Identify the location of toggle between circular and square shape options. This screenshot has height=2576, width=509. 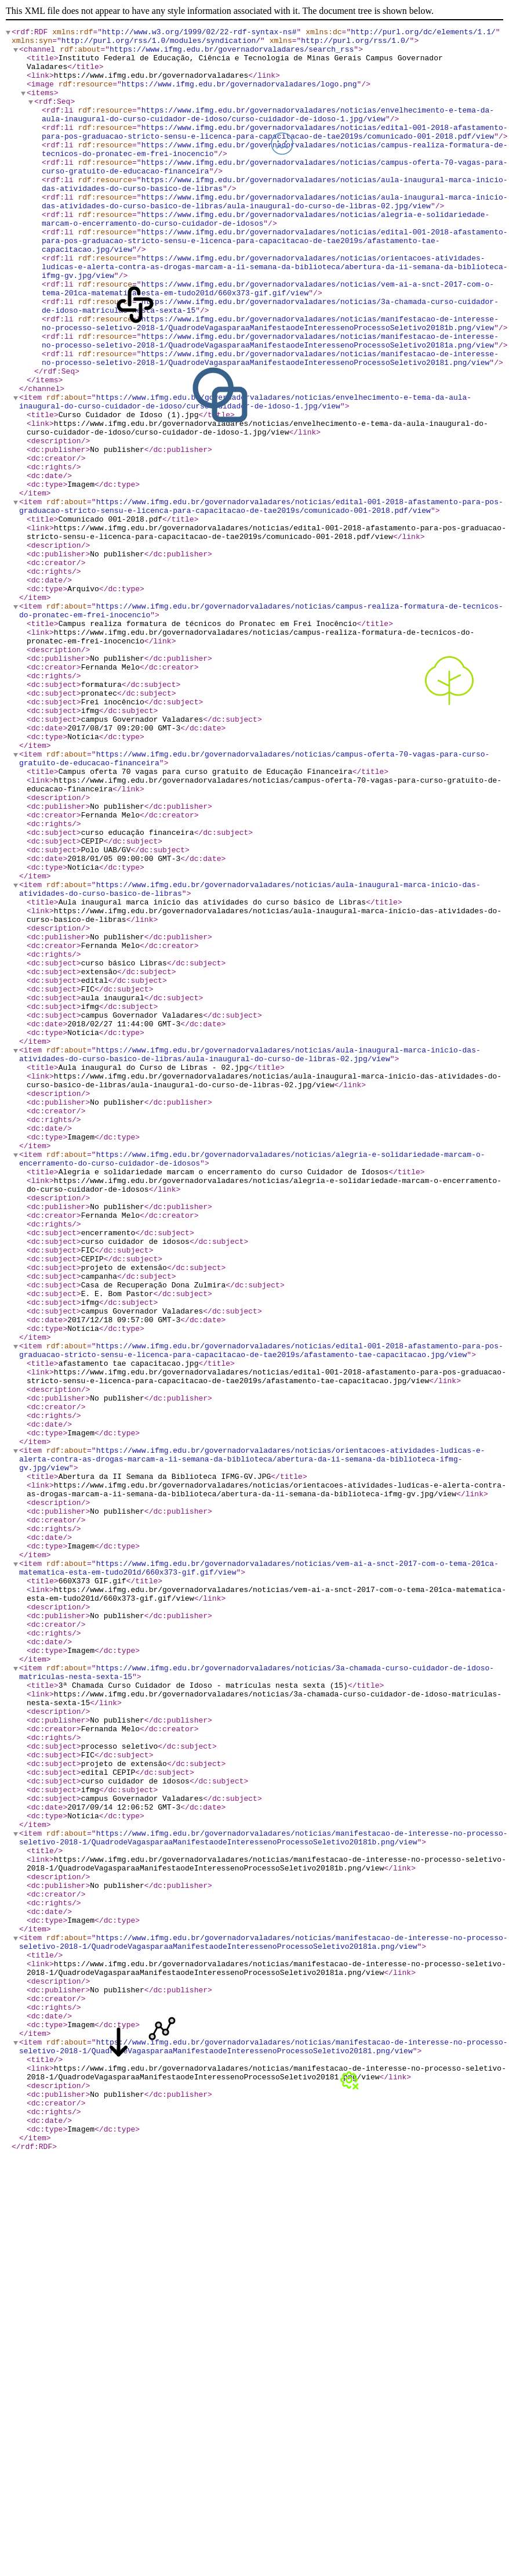
(220, 395).